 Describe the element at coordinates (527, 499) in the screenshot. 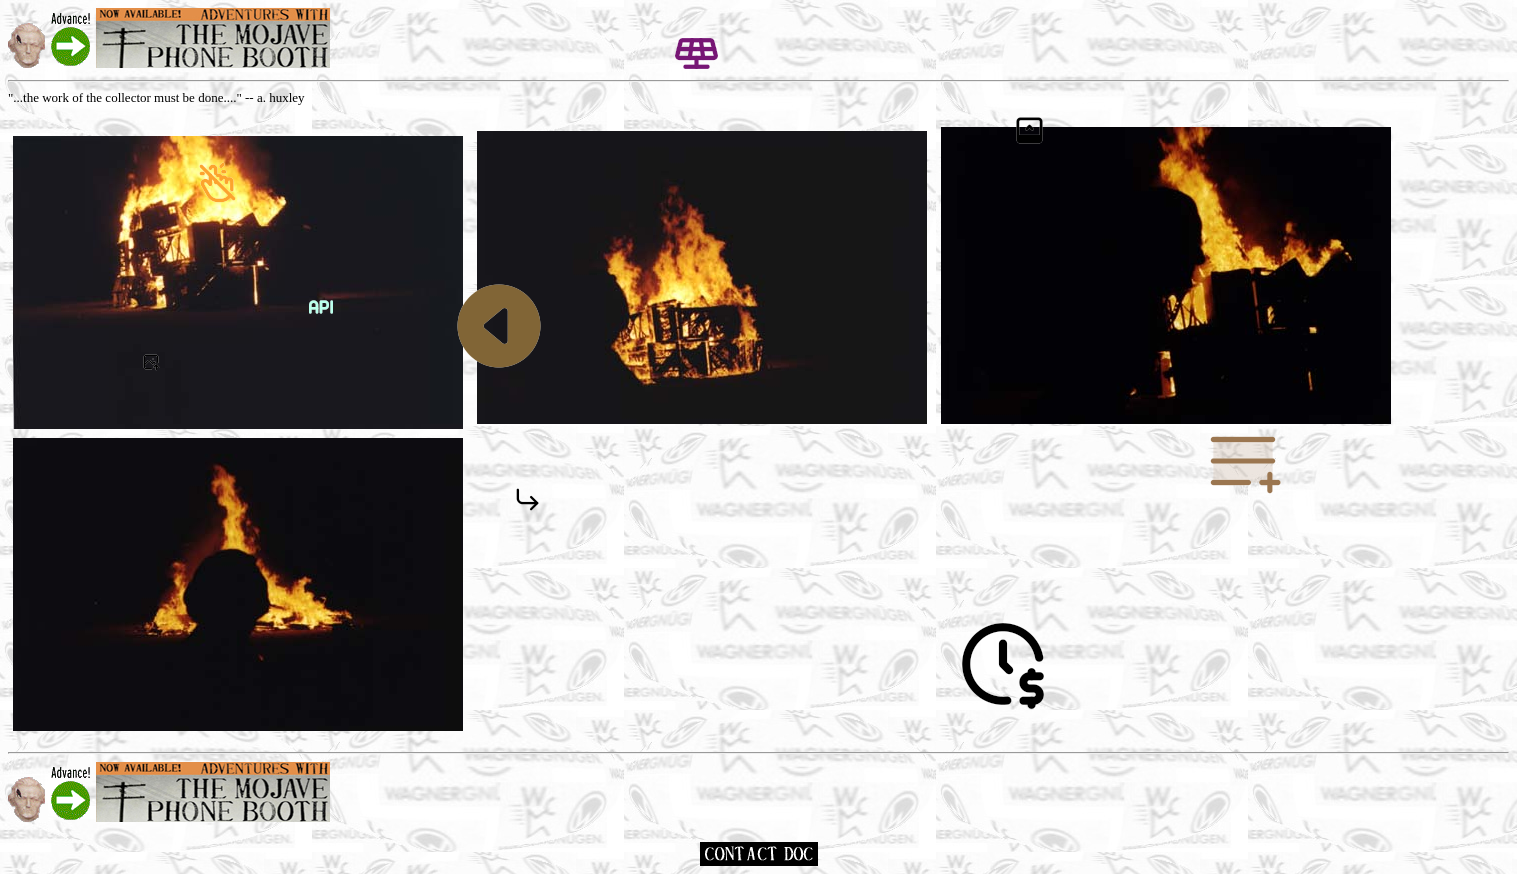

I see `reply to a message or comment` at that location.